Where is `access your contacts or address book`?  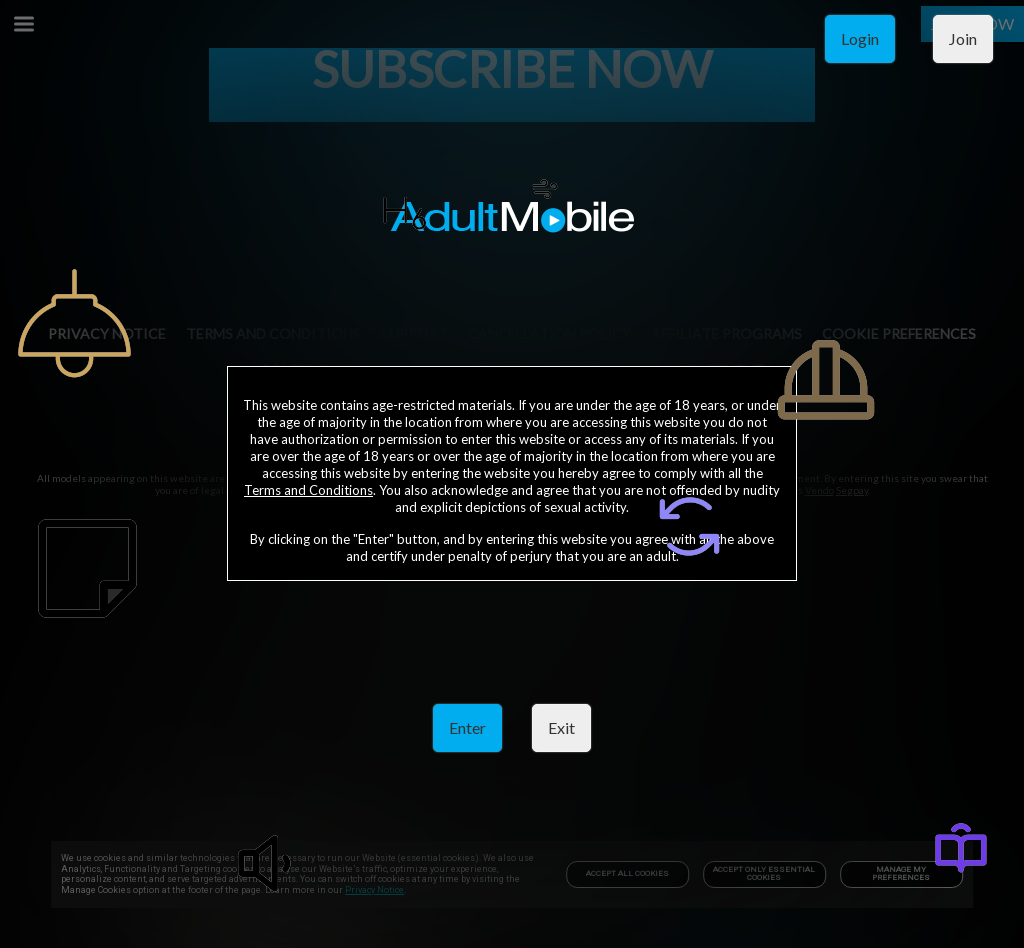
access your contacts or address book is located at coordinates (961, 847).